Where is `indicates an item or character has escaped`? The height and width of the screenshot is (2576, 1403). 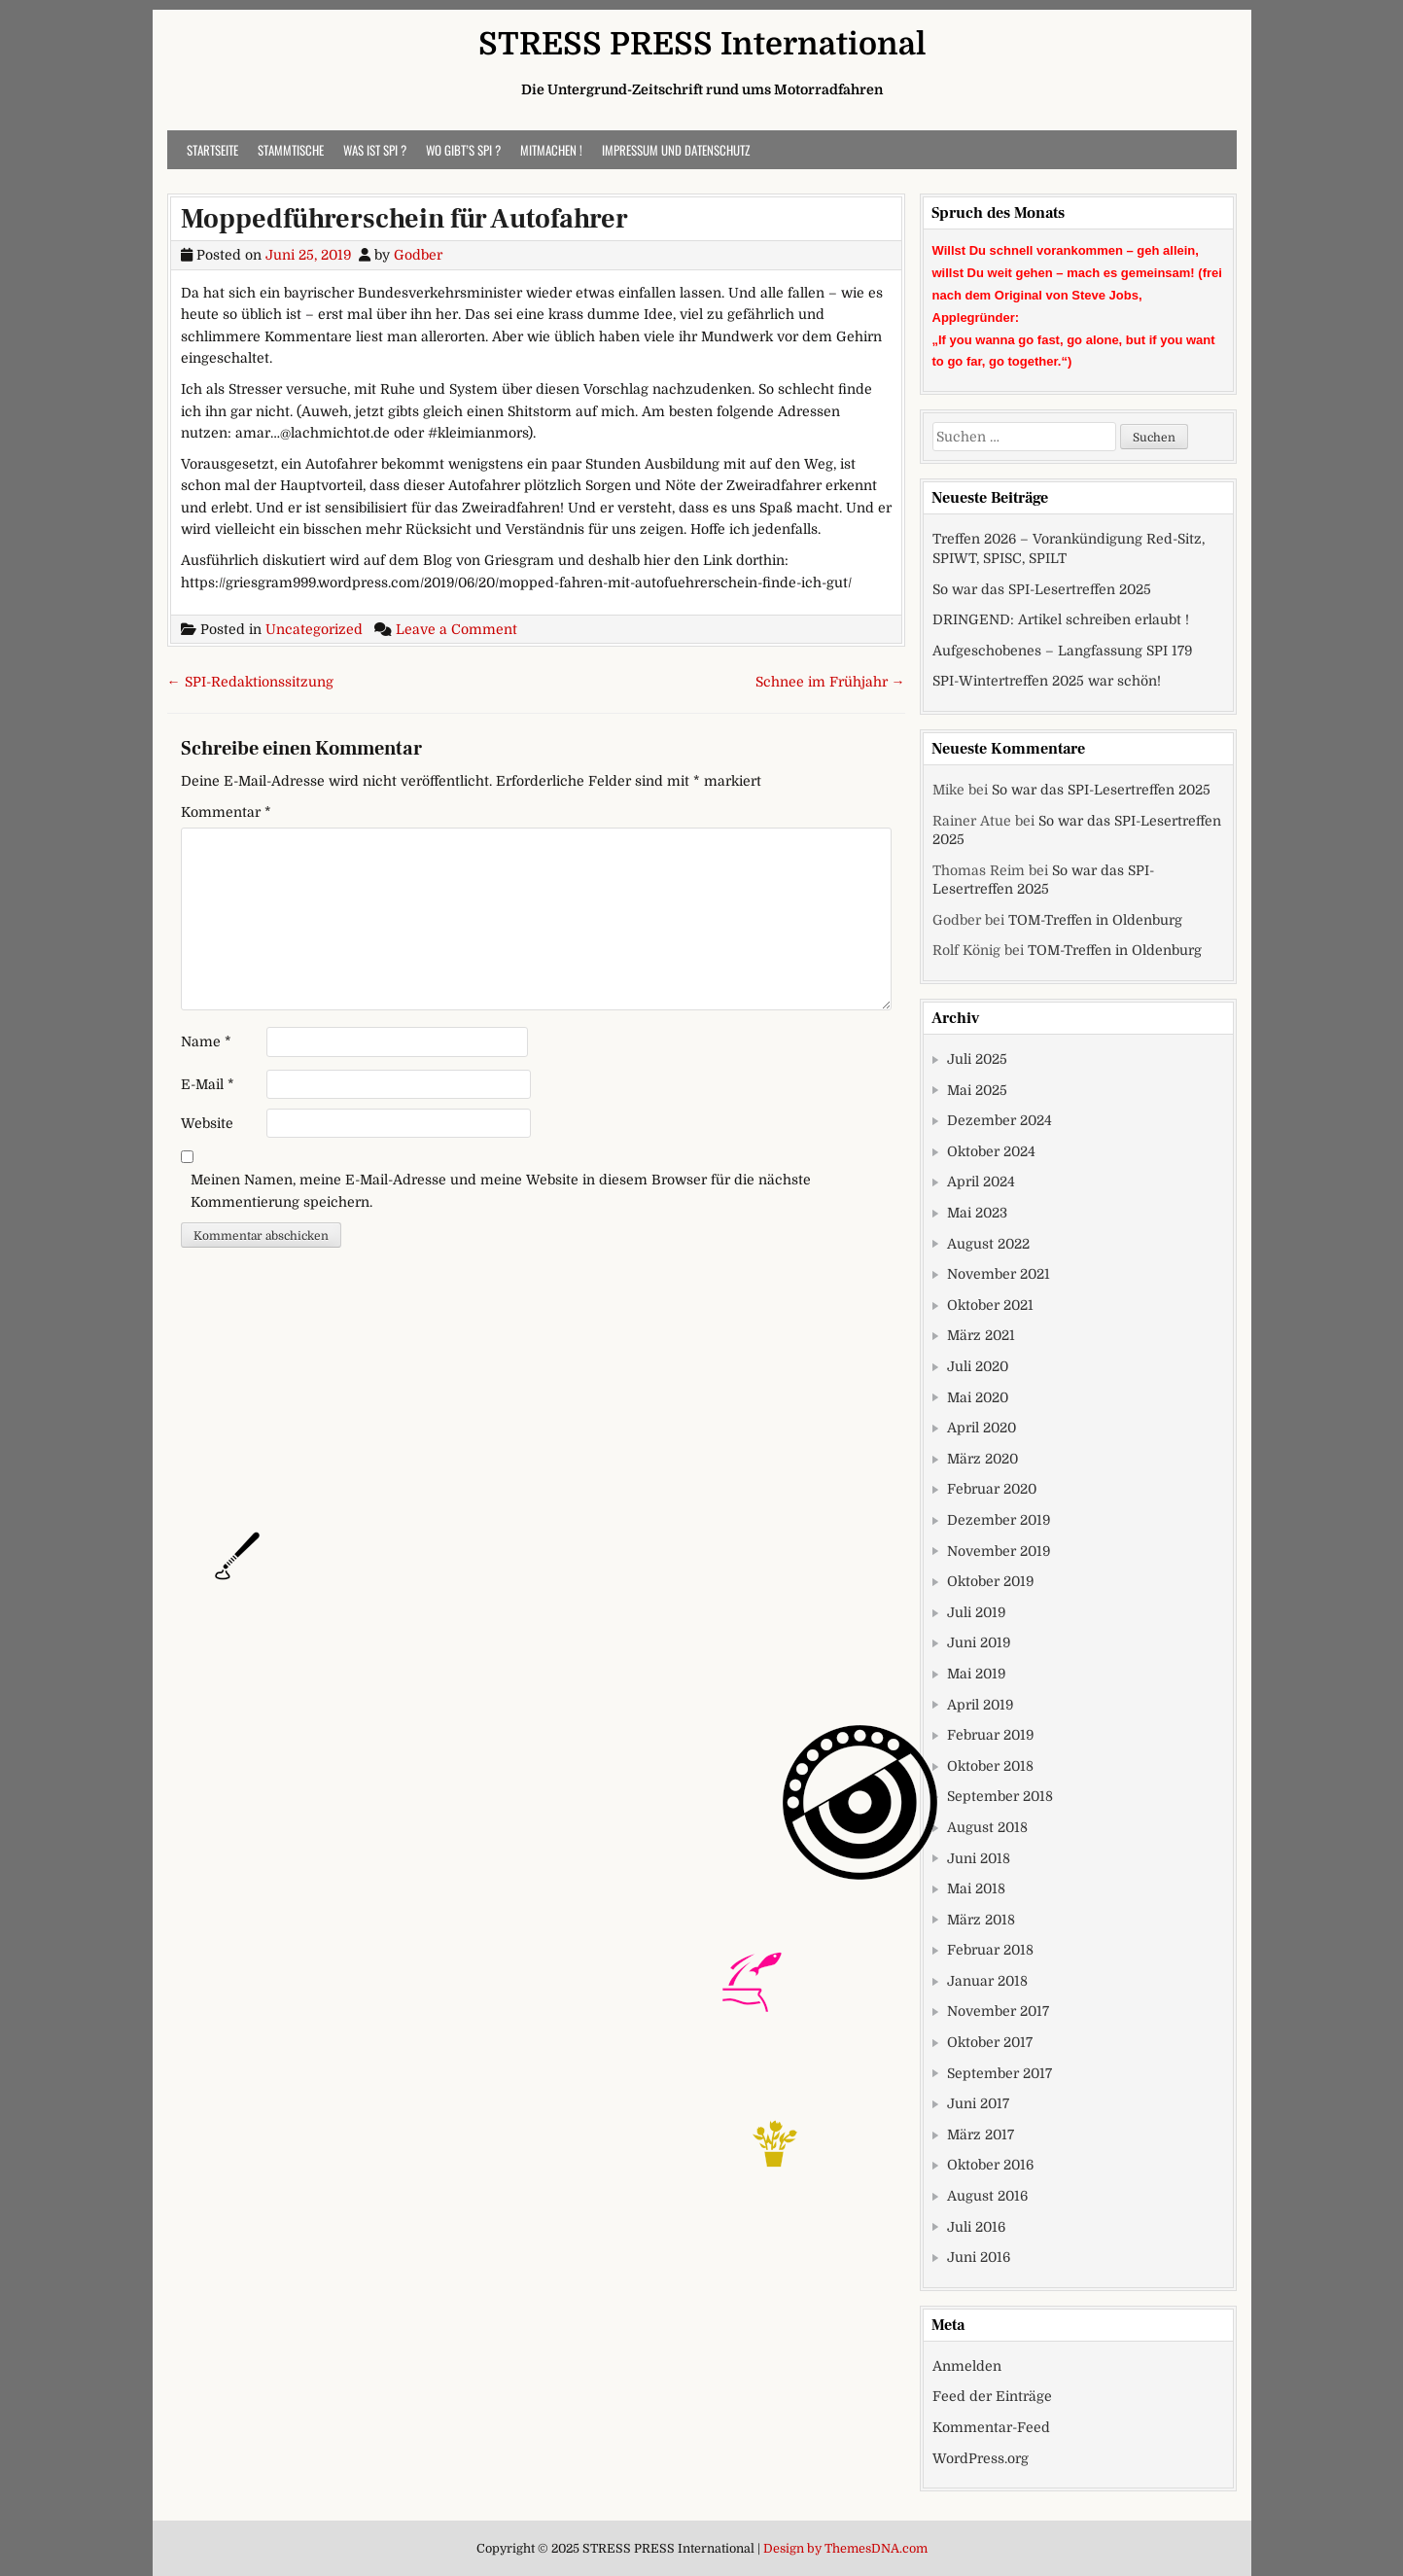
indicates an item or character has escaped is located at coordinates (753, 1981).